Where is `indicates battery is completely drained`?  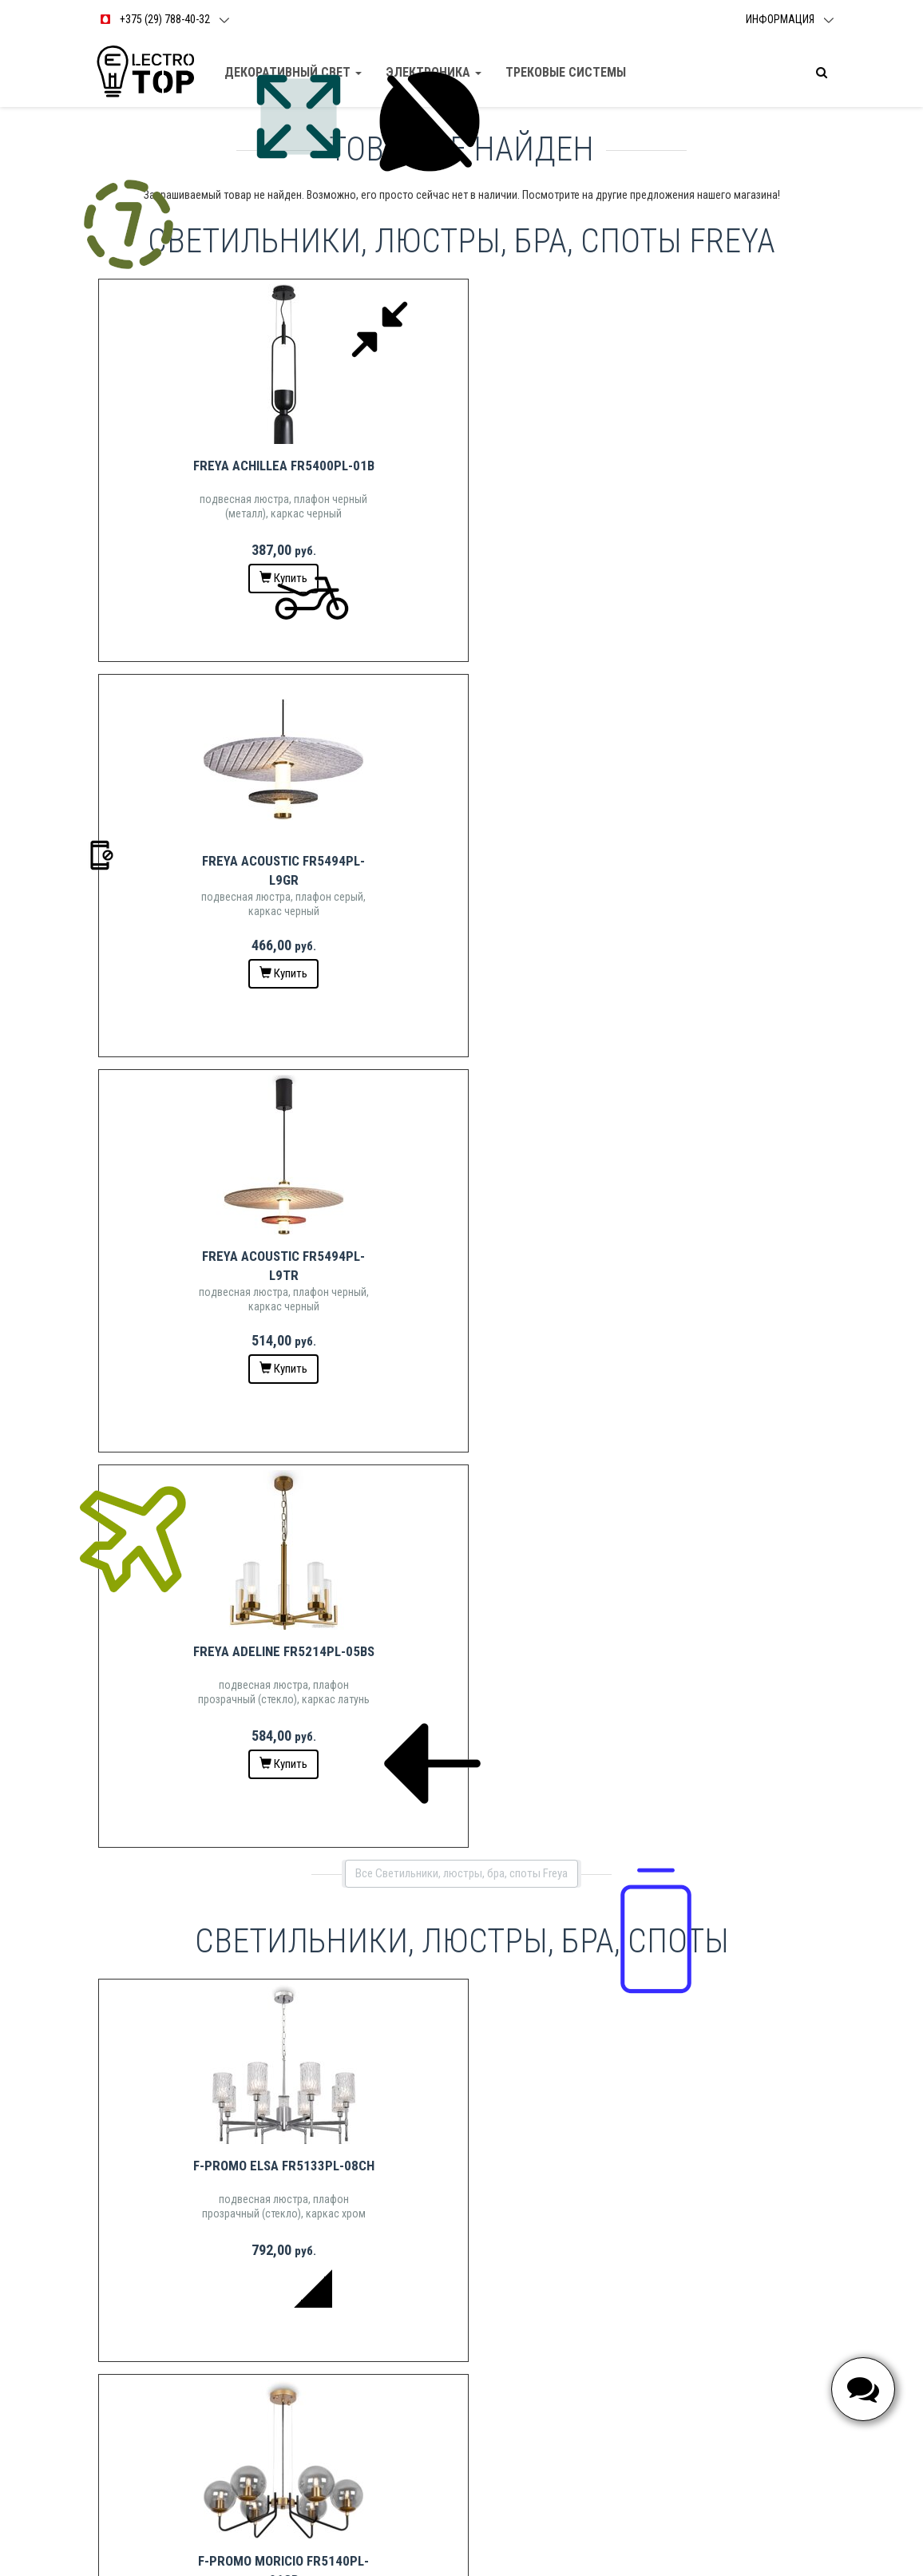 indicates battery is completely drained is located at coordinates (656, 1932).